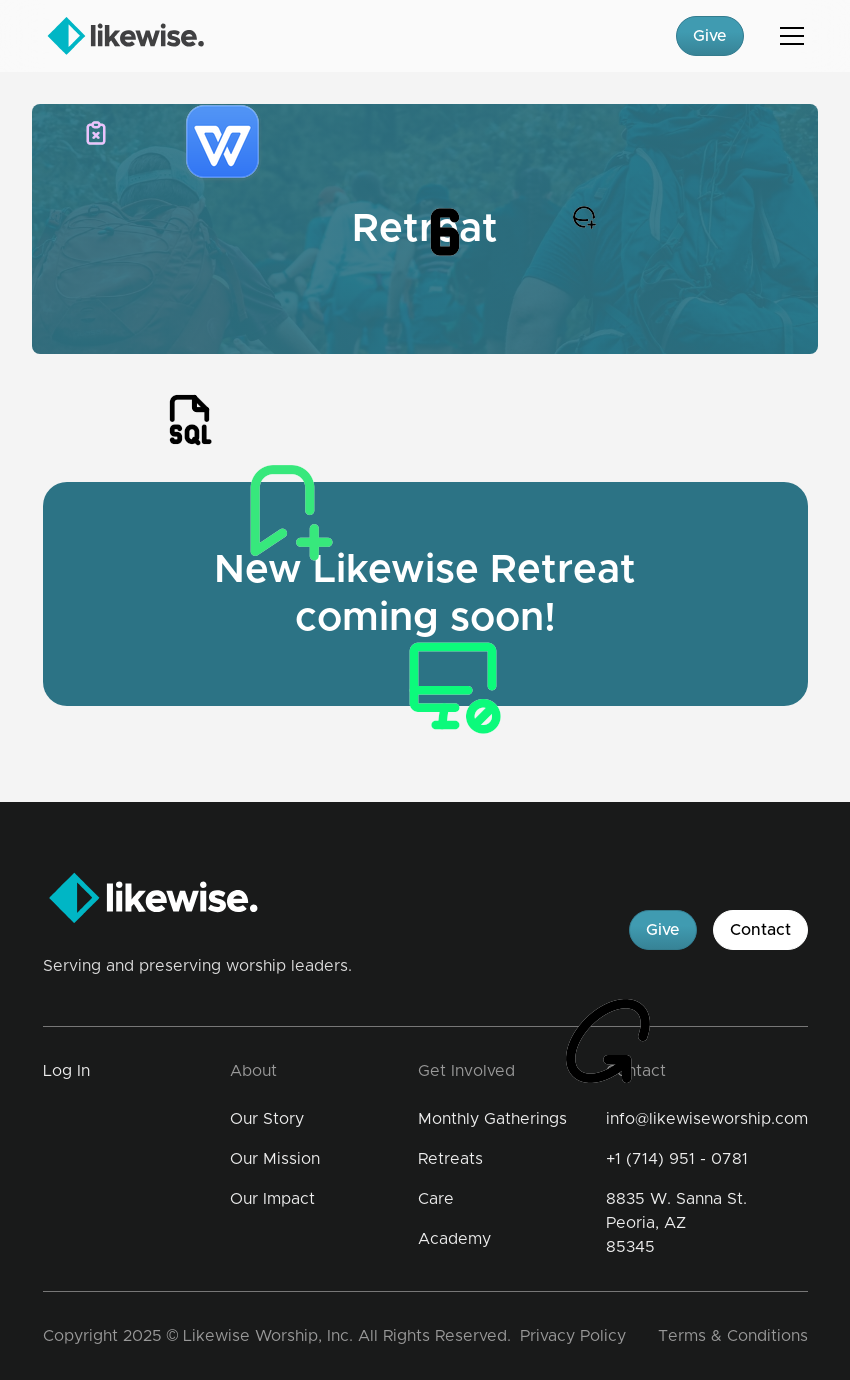 The width and height of the screenshot is (850, 1380). I want to click on clear clipboard contents, so click(96, 133).